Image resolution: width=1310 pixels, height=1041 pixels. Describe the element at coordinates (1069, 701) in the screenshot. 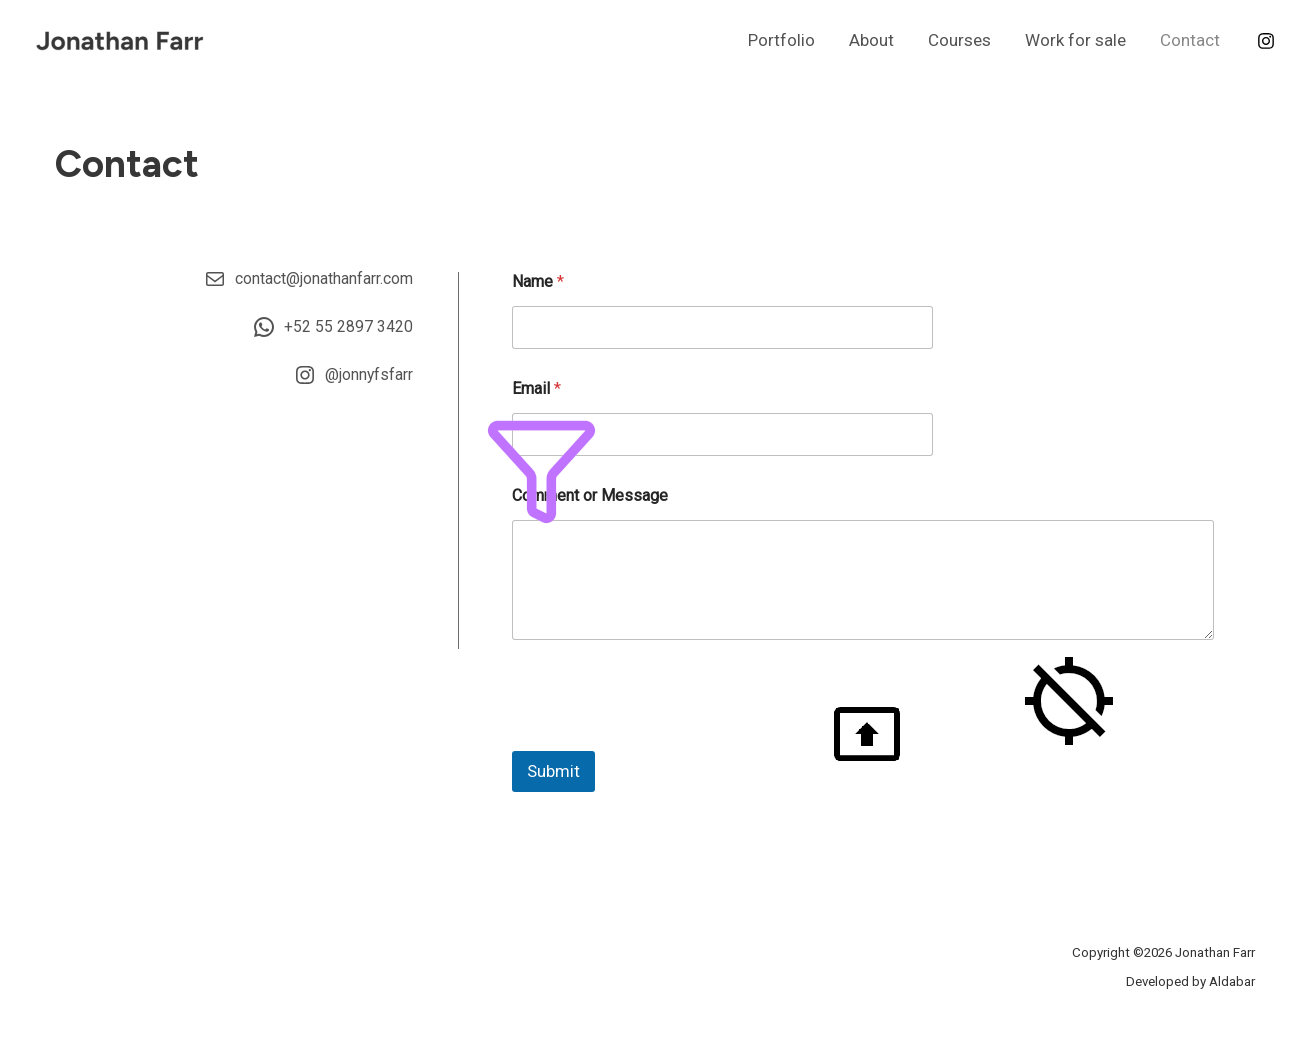

I see `indicates GPS is turned off` at that location.